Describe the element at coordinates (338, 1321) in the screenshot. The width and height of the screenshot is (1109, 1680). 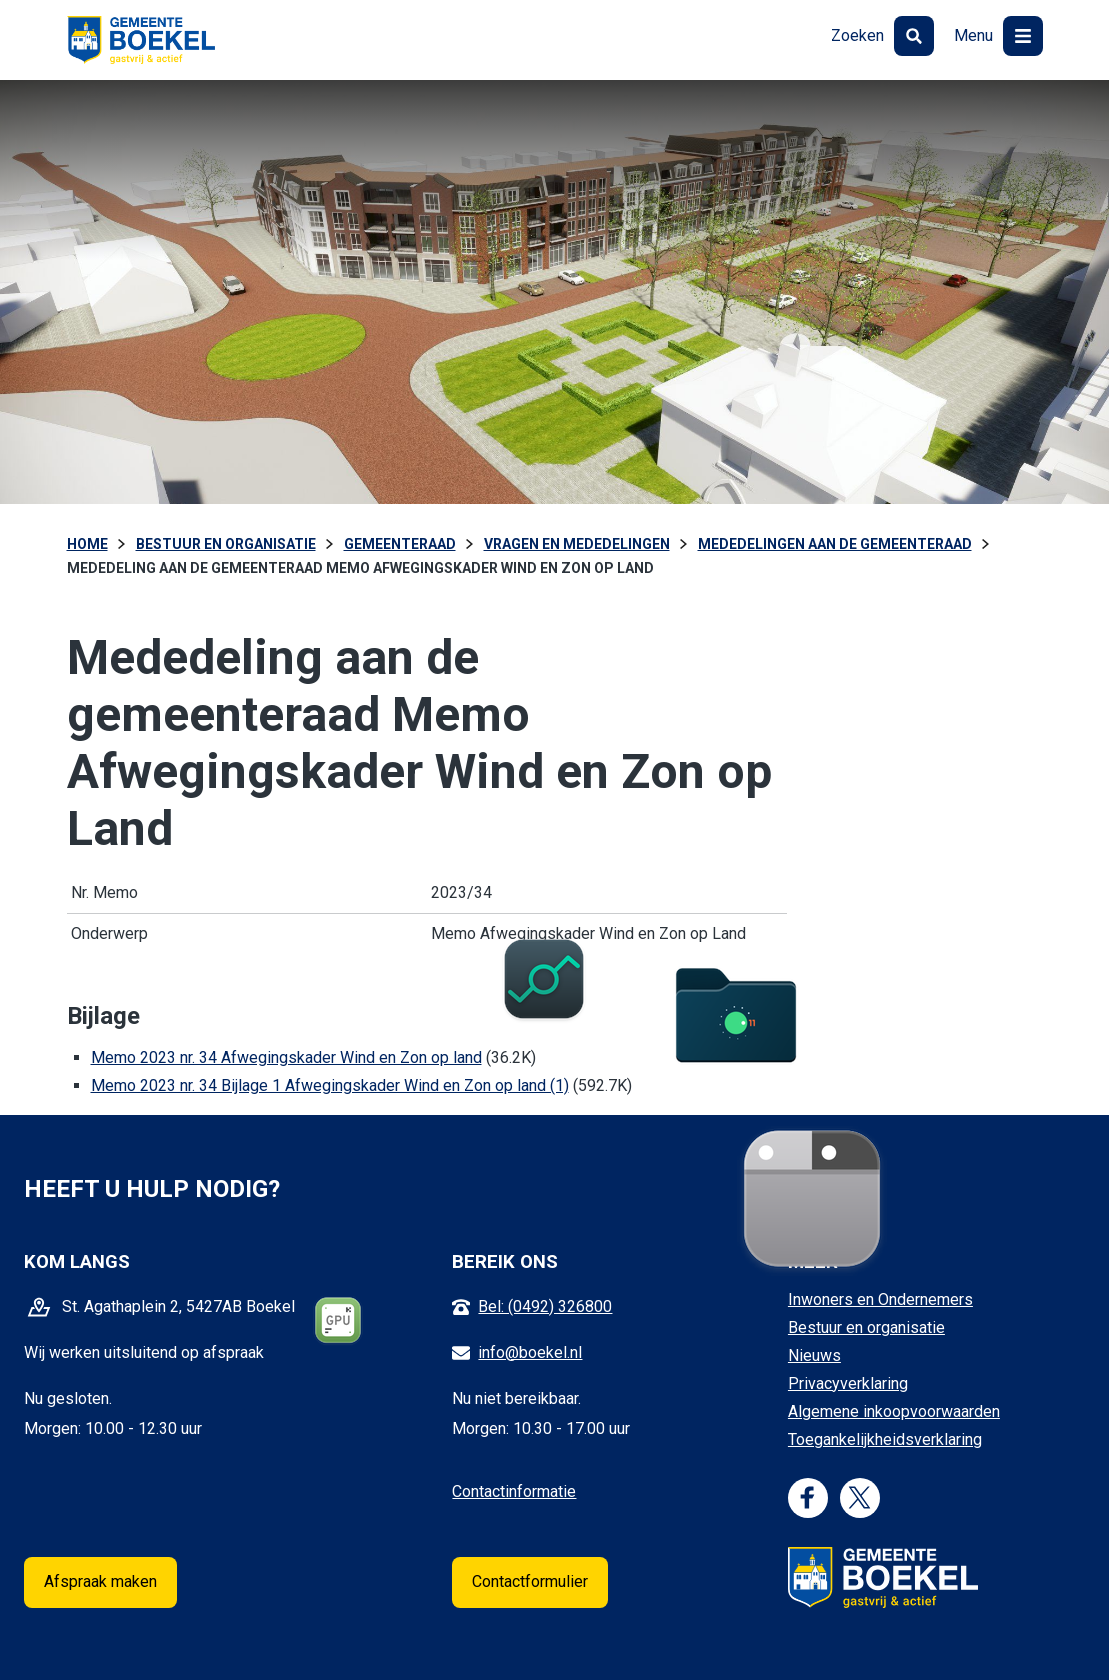
I see `open graphics driver settings` at that location.